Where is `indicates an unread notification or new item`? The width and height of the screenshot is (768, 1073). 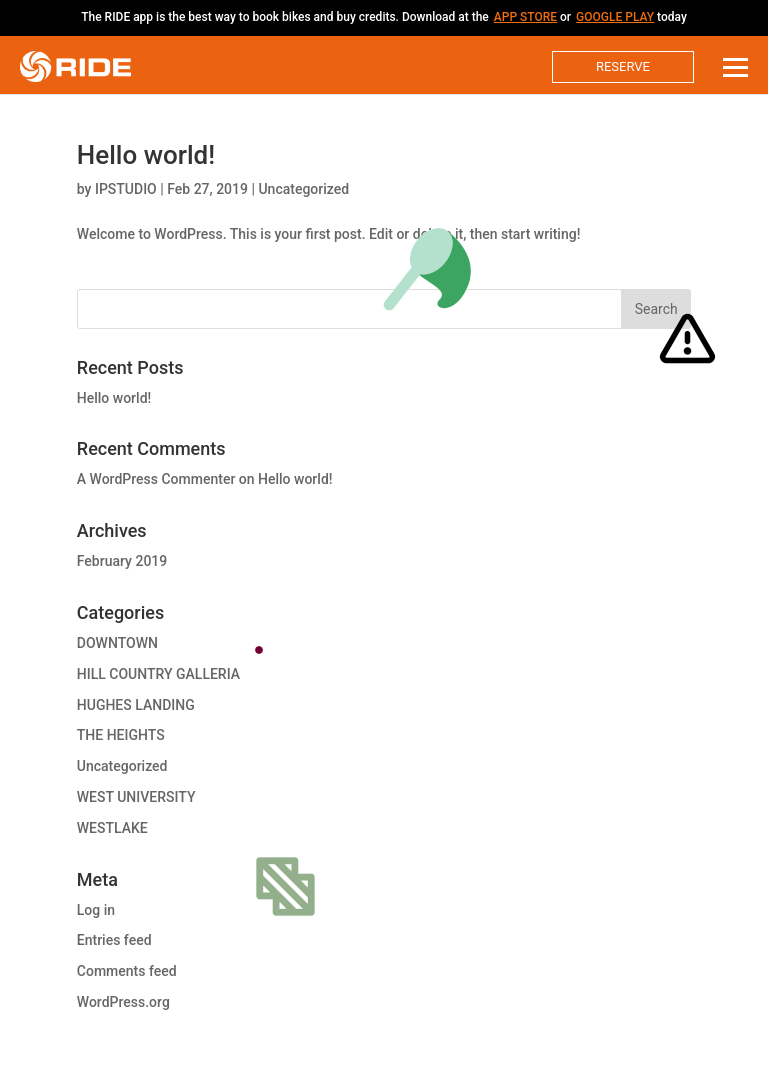
indicates an unread notification or new item is located at coordinates (259, 650).